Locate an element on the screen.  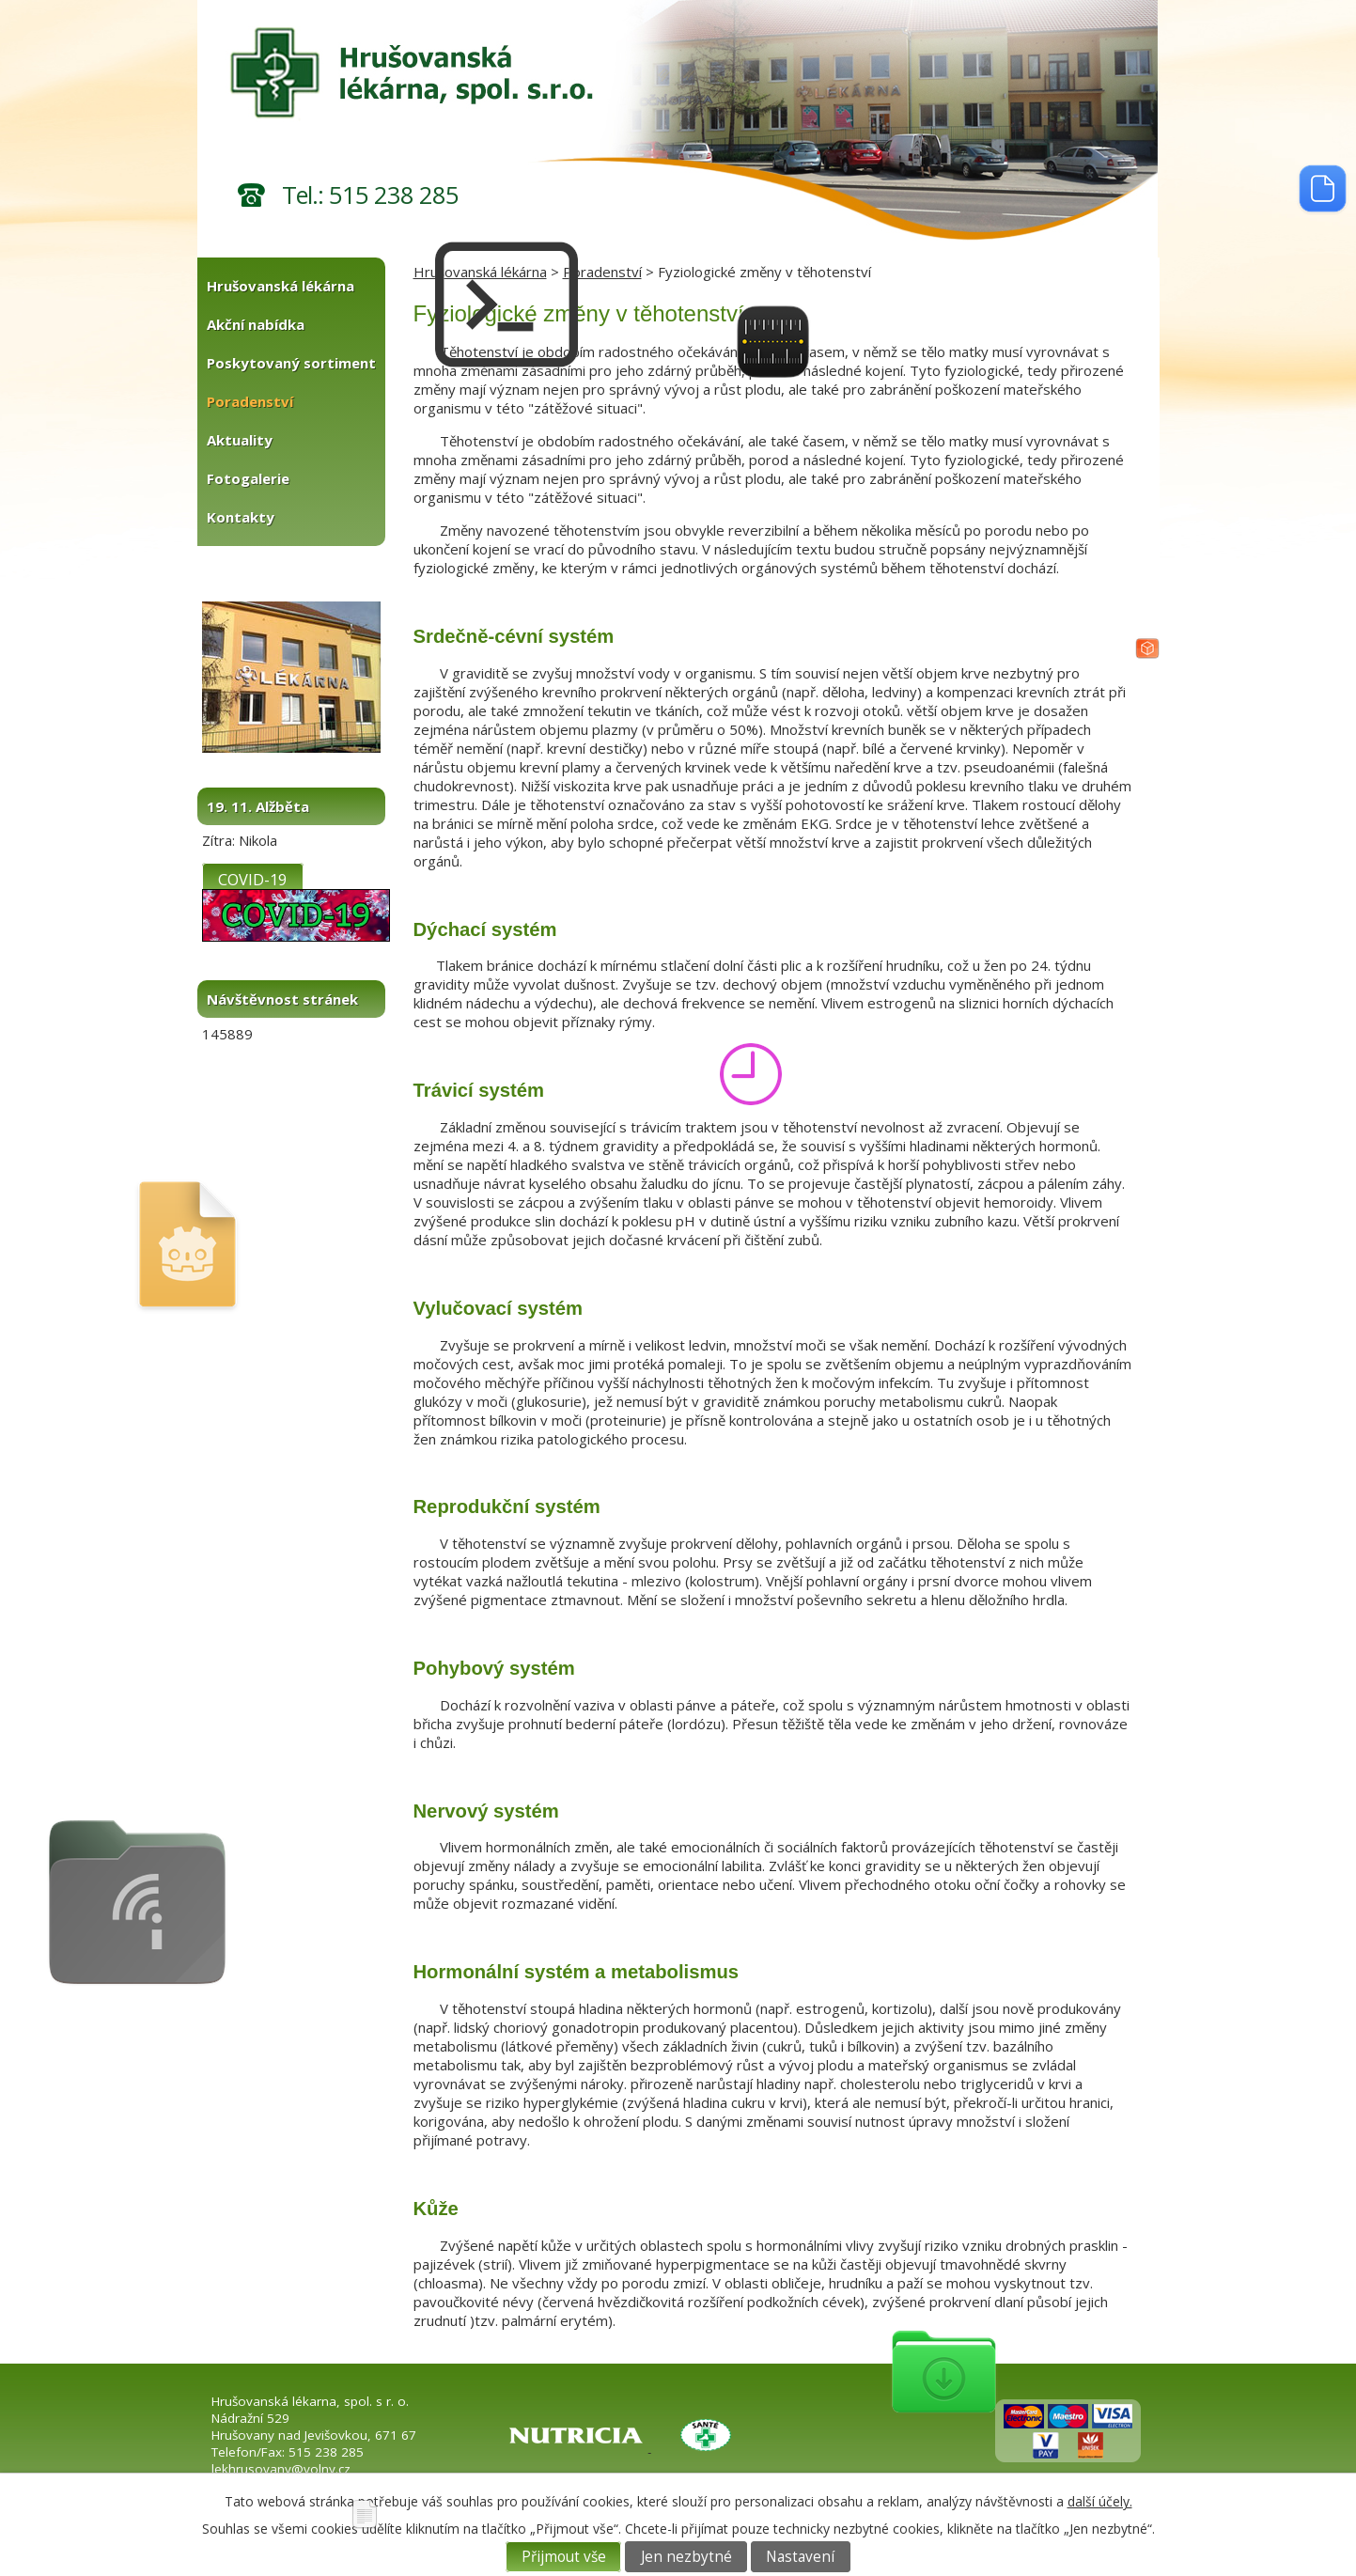
3ds format 3d model file is located at coordinates (1147, 648).